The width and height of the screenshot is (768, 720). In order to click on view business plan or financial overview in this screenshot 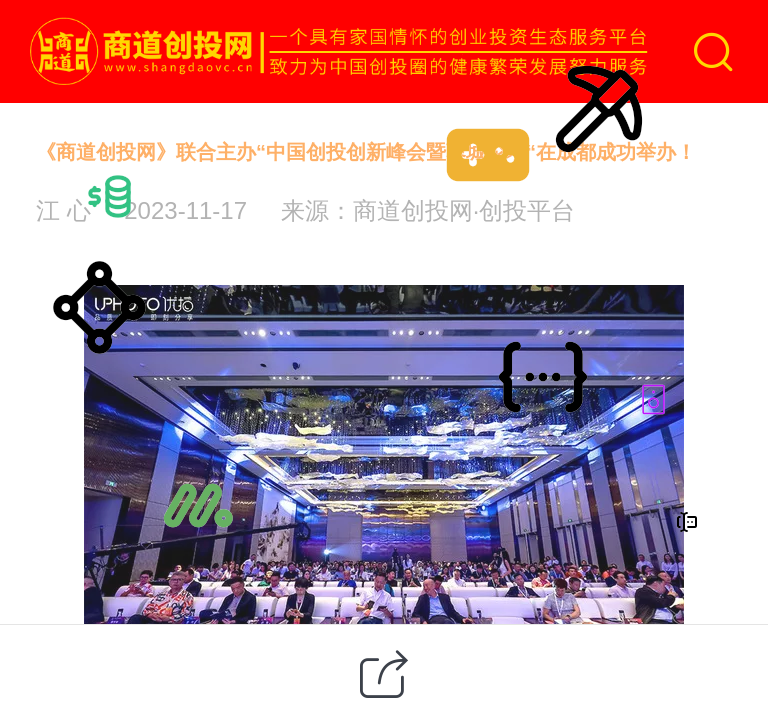, I will do `click(109, 196)`.